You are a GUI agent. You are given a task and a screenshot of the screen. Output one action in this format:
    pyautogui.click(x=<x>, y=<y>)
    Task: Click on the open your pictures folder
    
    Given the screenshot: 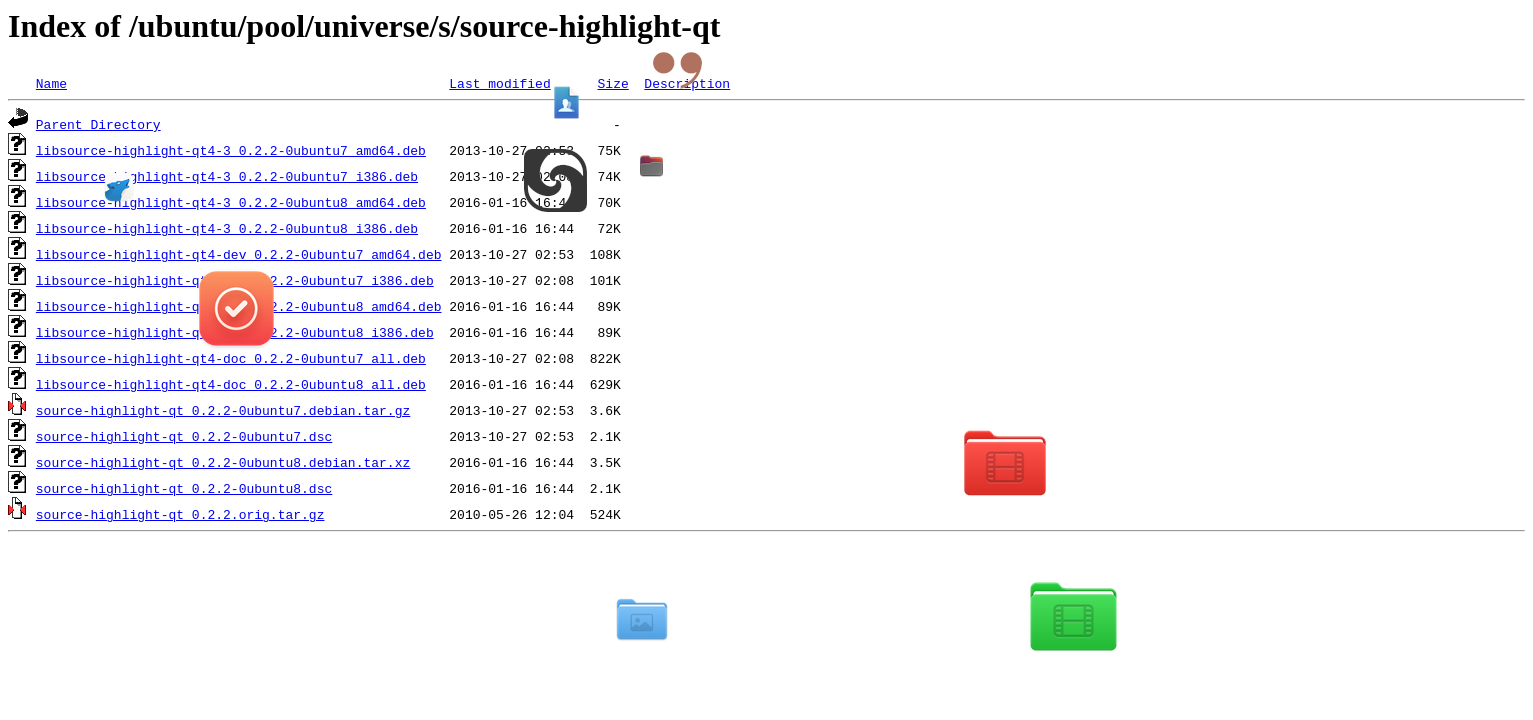 What is the action you would take?
    pyautogui.click(x=642, y=619)
    